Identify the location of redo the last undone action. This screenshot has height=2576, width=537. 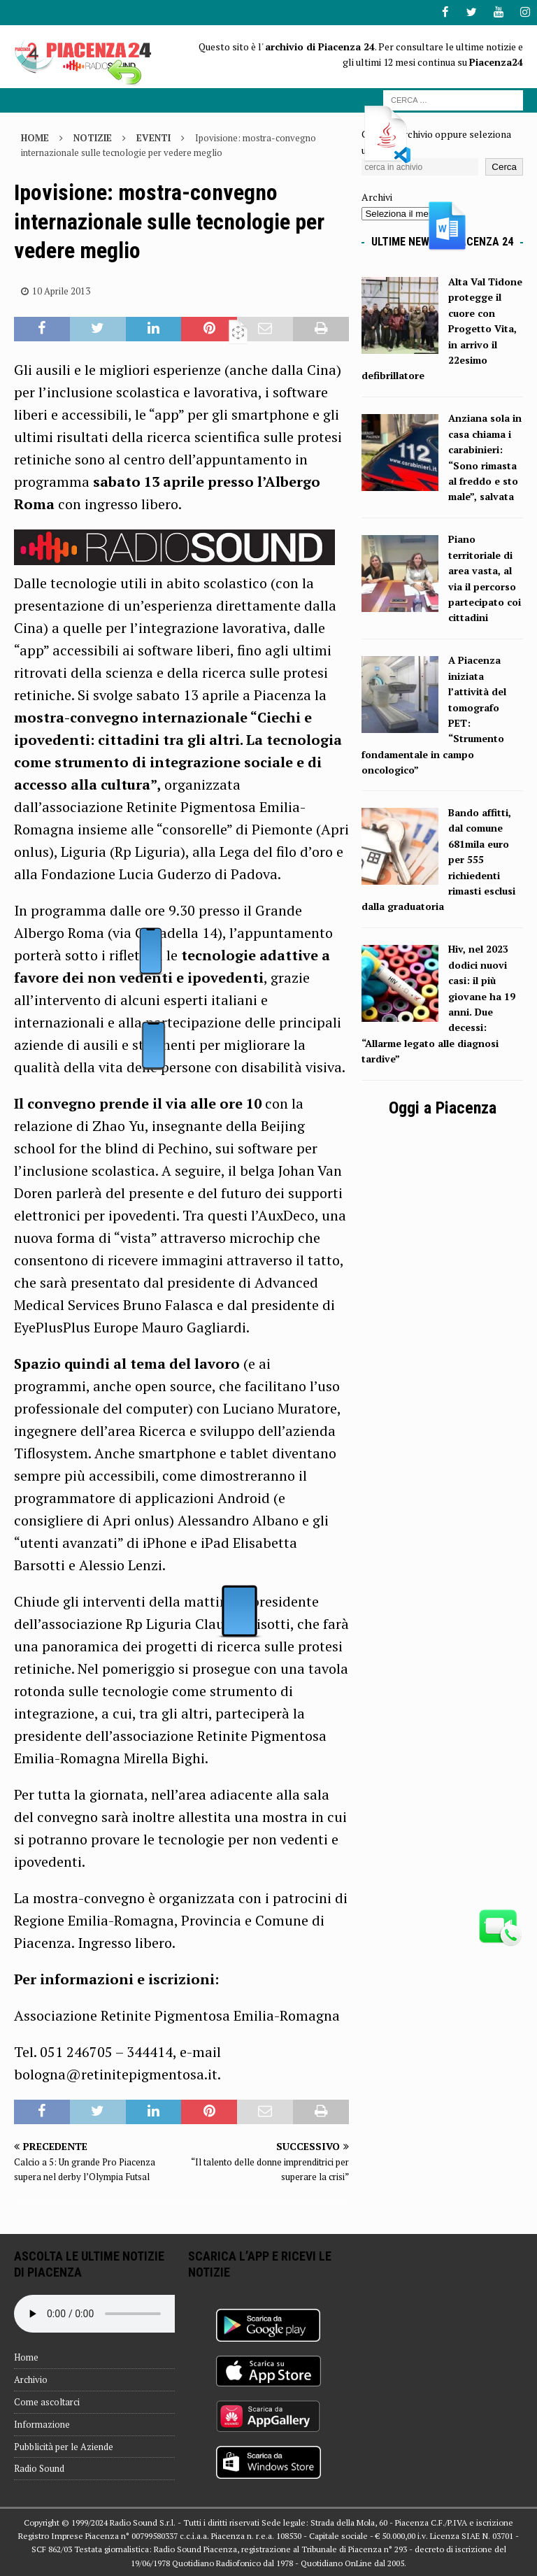
(125, 71).